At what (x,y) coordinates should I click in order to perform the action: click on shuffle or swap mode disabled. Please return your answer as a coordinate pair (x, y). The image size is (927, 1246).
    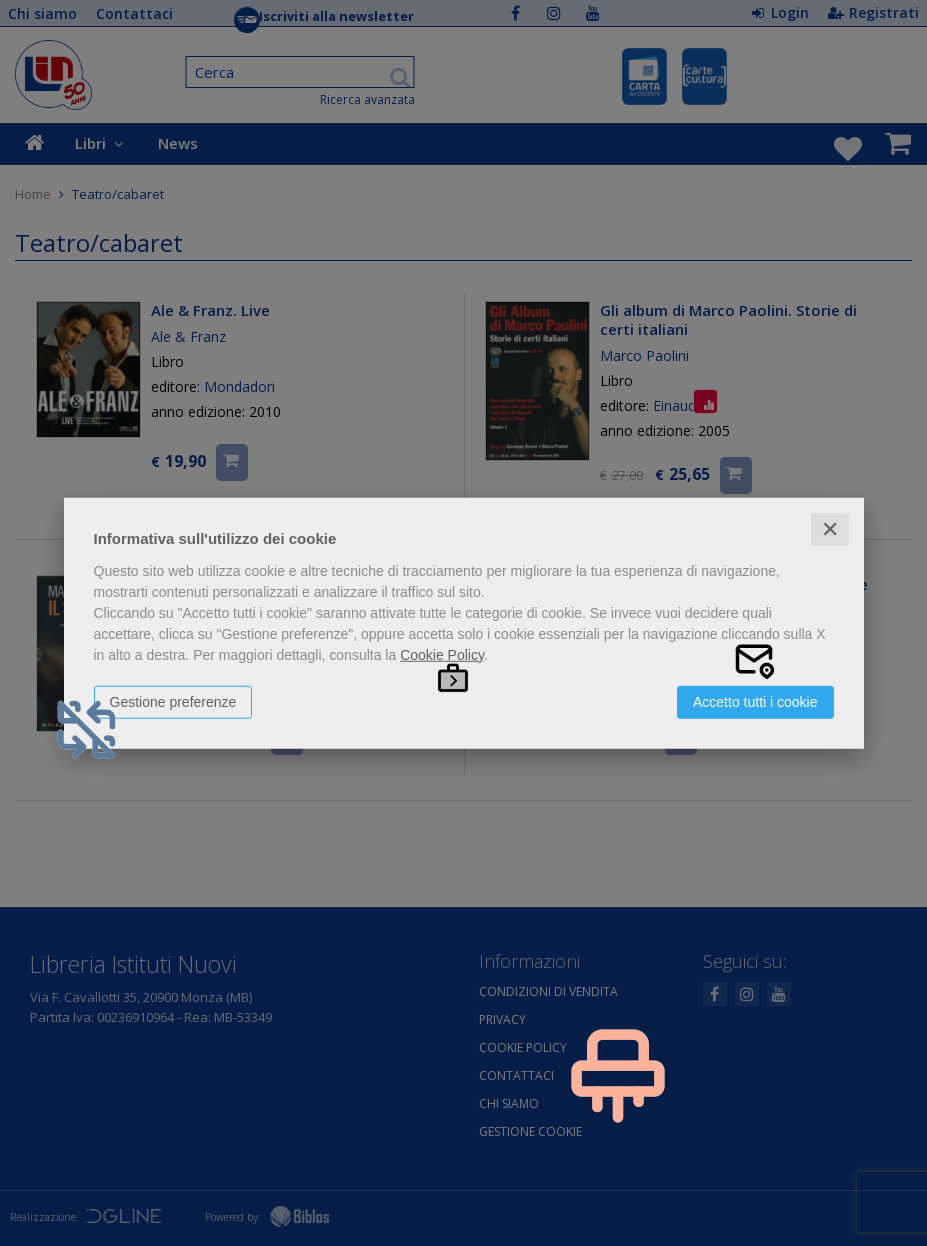
    Looking at the image, I should click on (86, 729).